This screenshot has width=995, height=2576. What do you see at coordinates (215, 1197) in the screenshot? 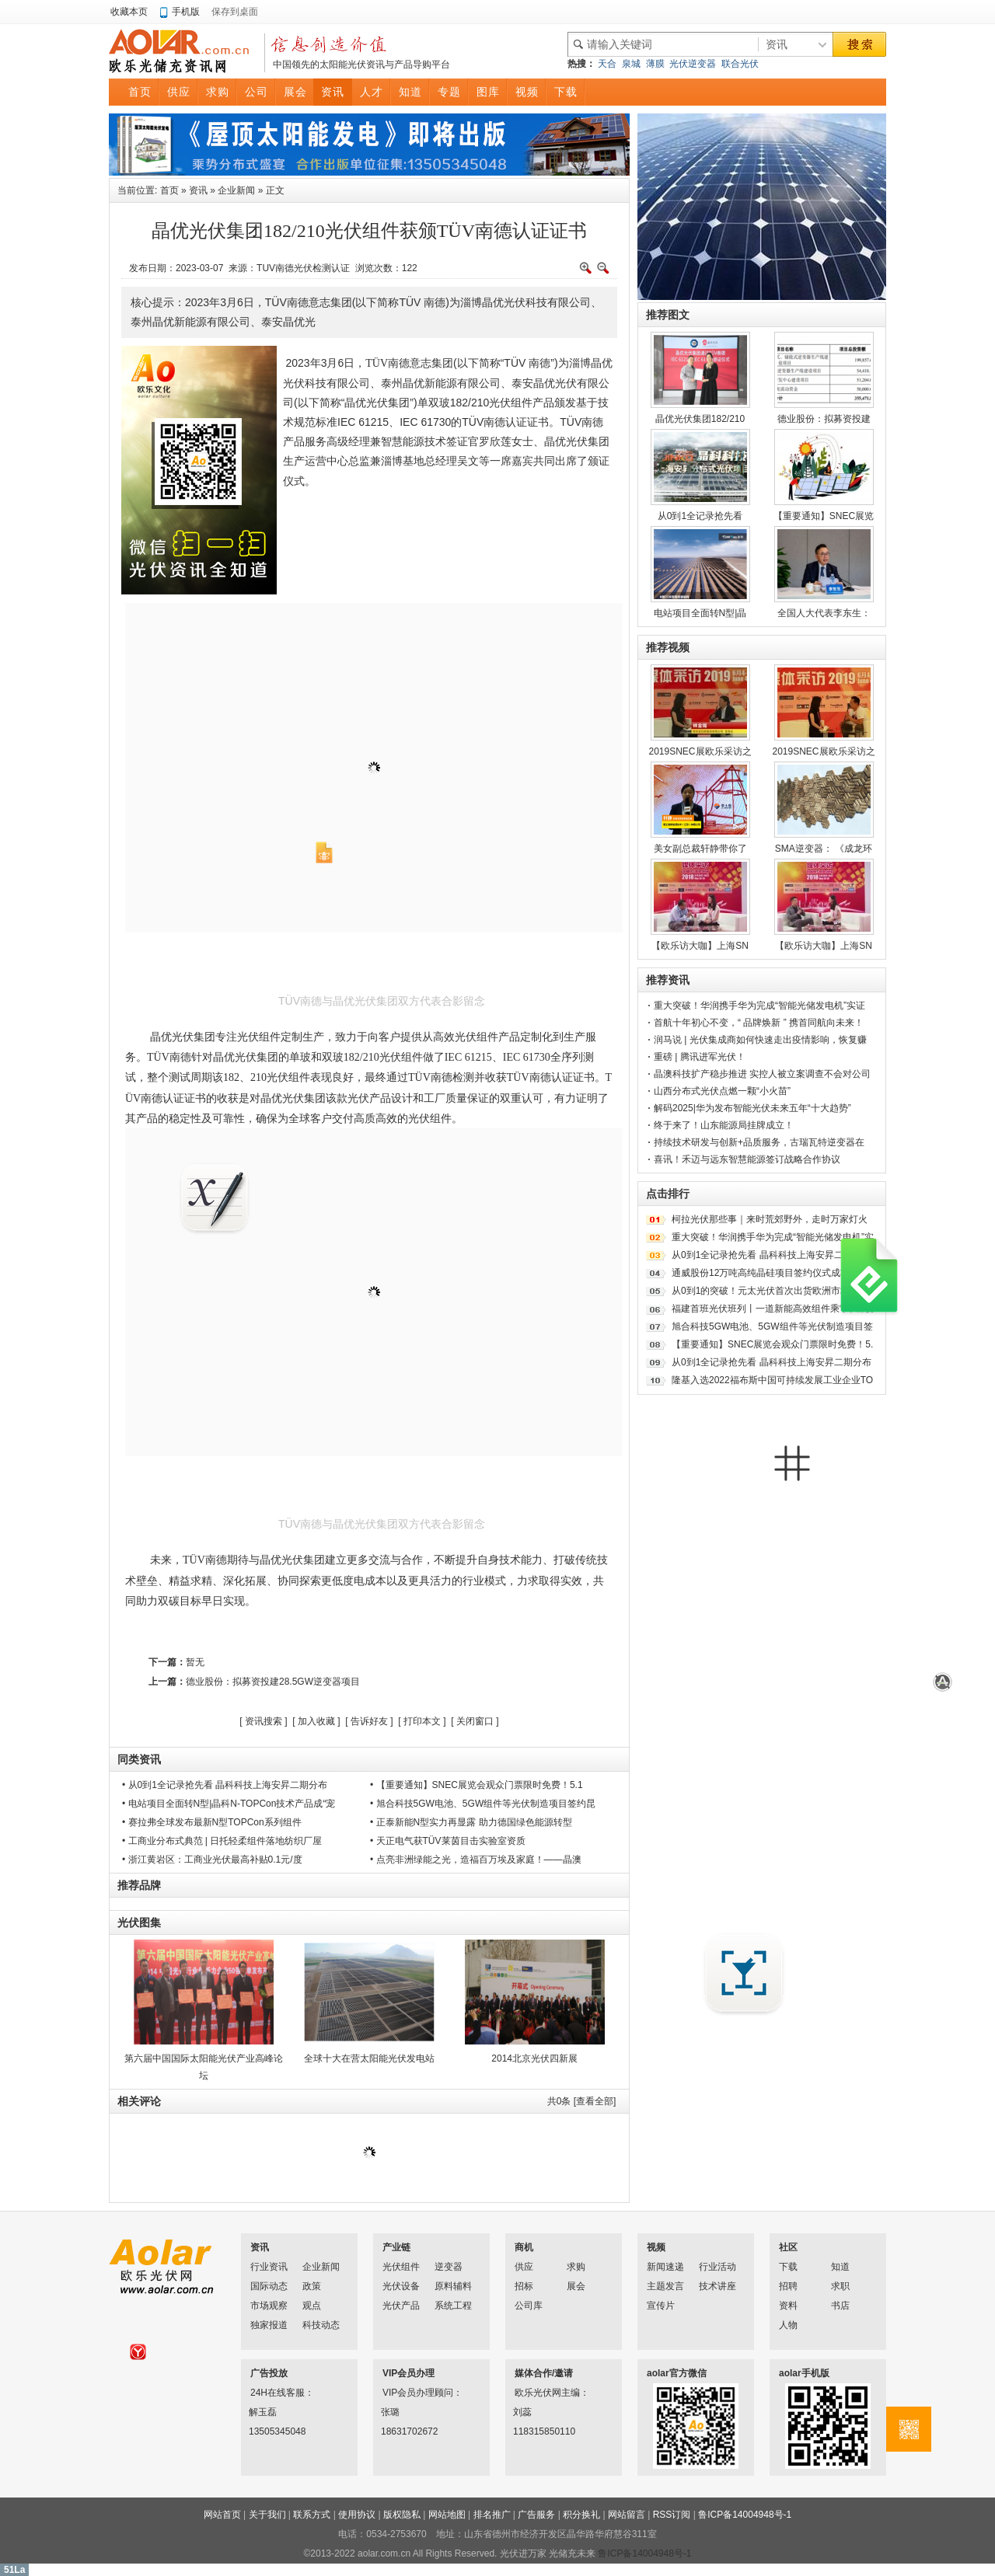
I see `open Xournal++ note-taking app` at bounding box center [215, 1197].